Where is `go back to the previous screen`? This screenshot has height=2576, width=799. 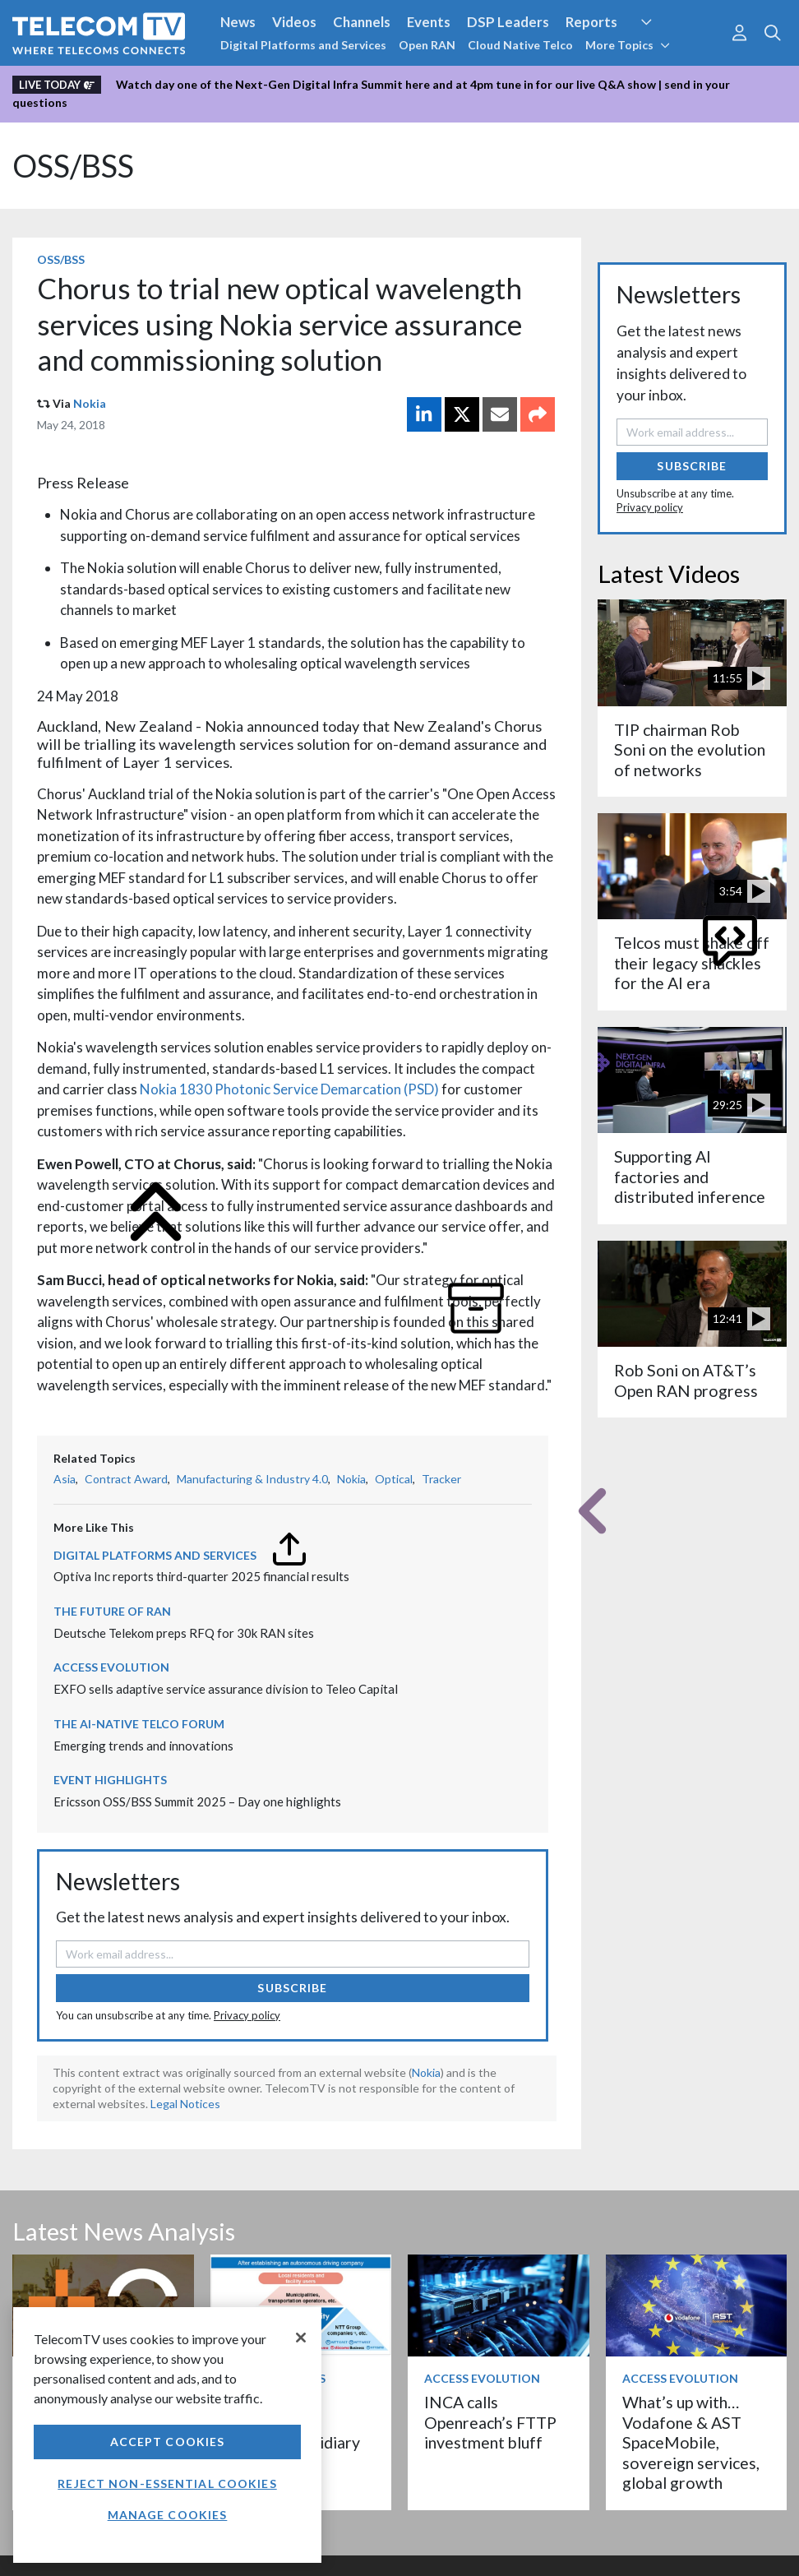
go back to the previous screen is located at coordinates (592, 1510).